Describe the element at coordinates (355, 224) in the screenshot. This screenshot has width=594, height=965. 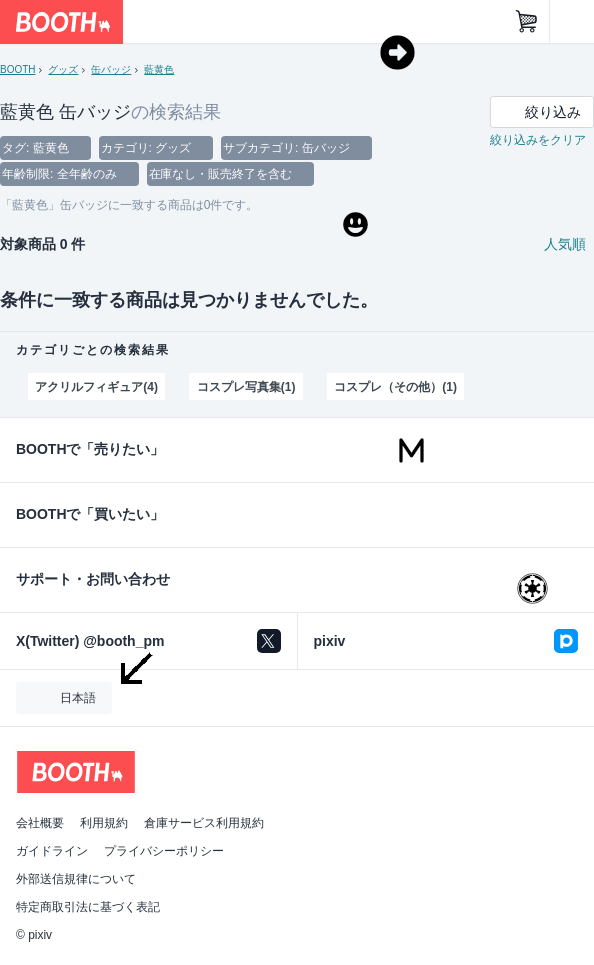
I see `react to a message with a happy emoji` at that location.